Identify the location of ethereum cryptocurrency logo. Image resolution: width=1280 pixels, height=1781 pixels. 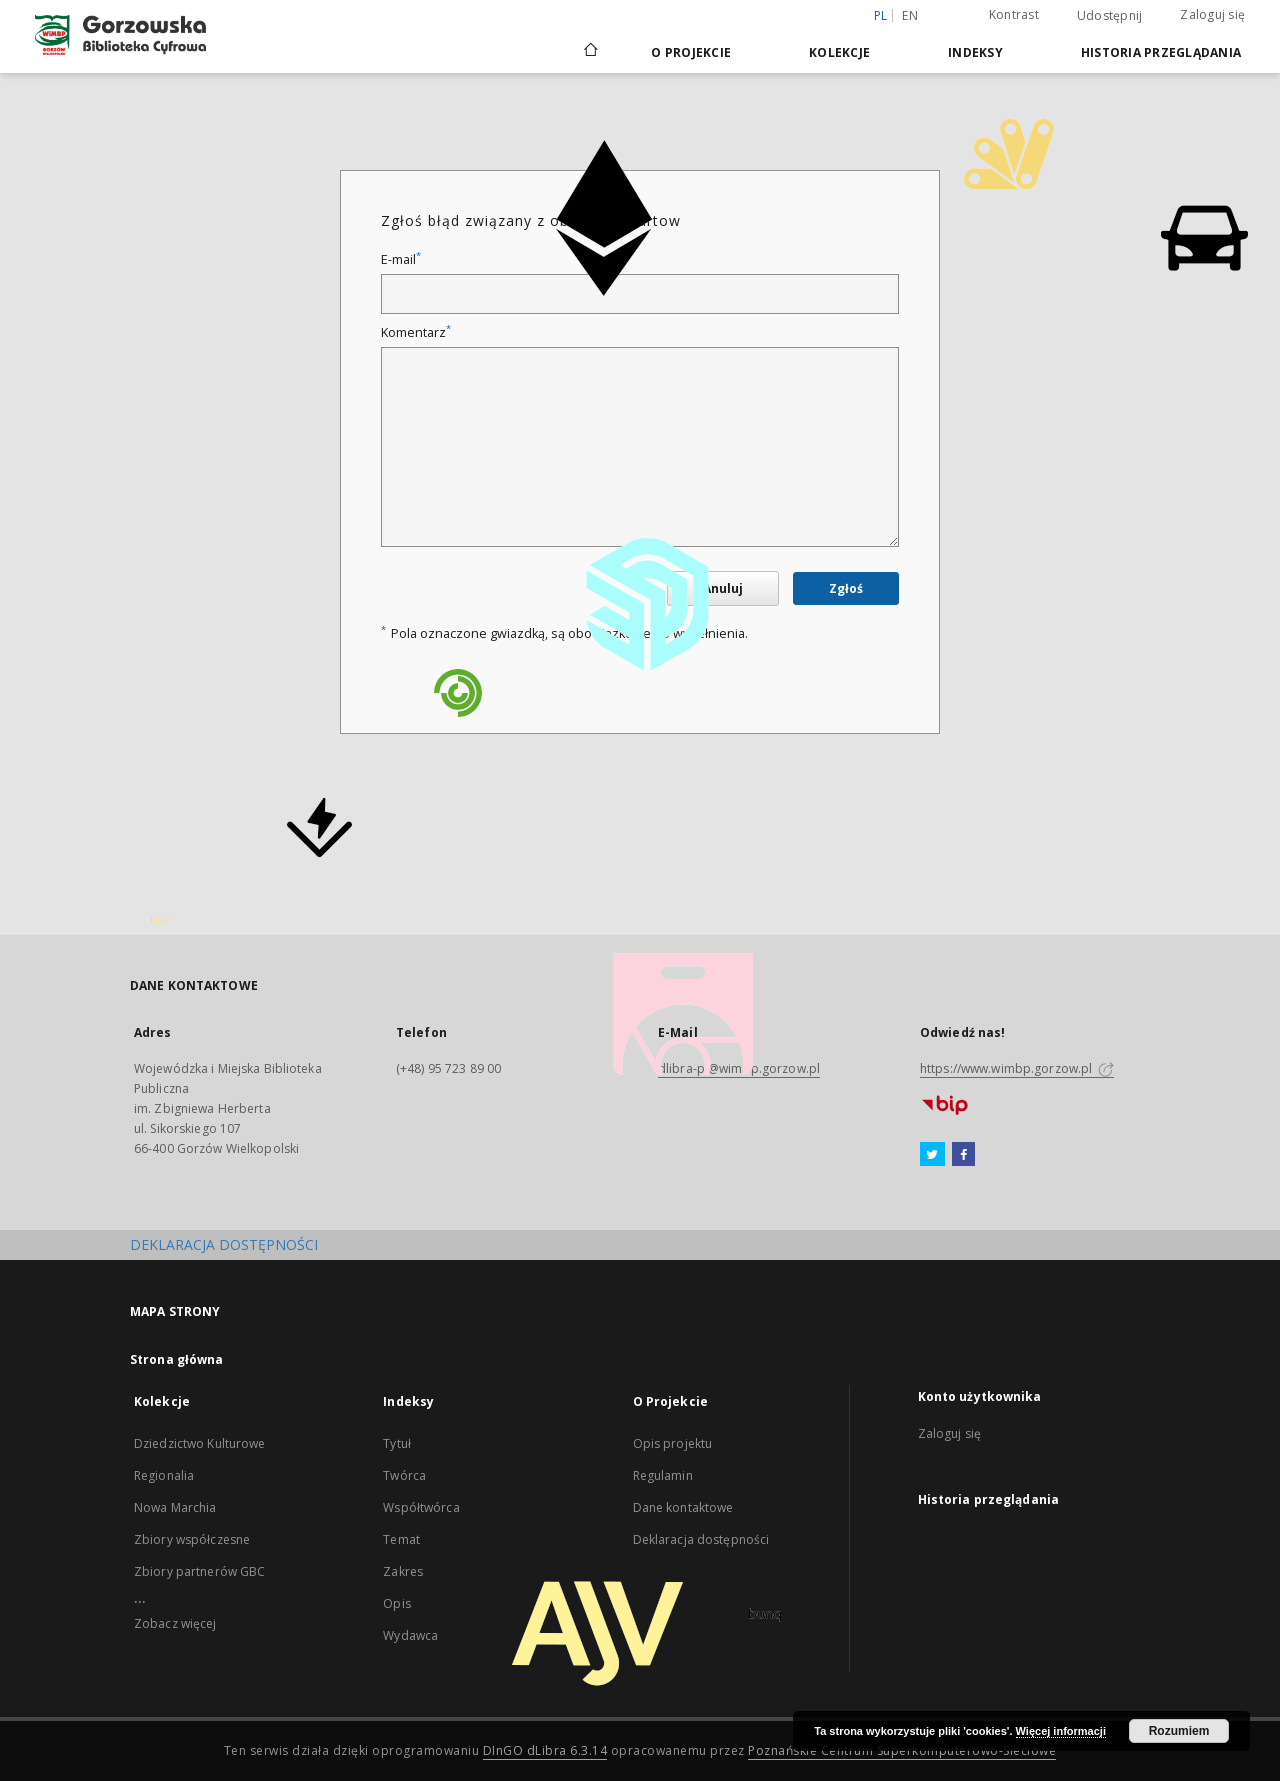
(604, 218).